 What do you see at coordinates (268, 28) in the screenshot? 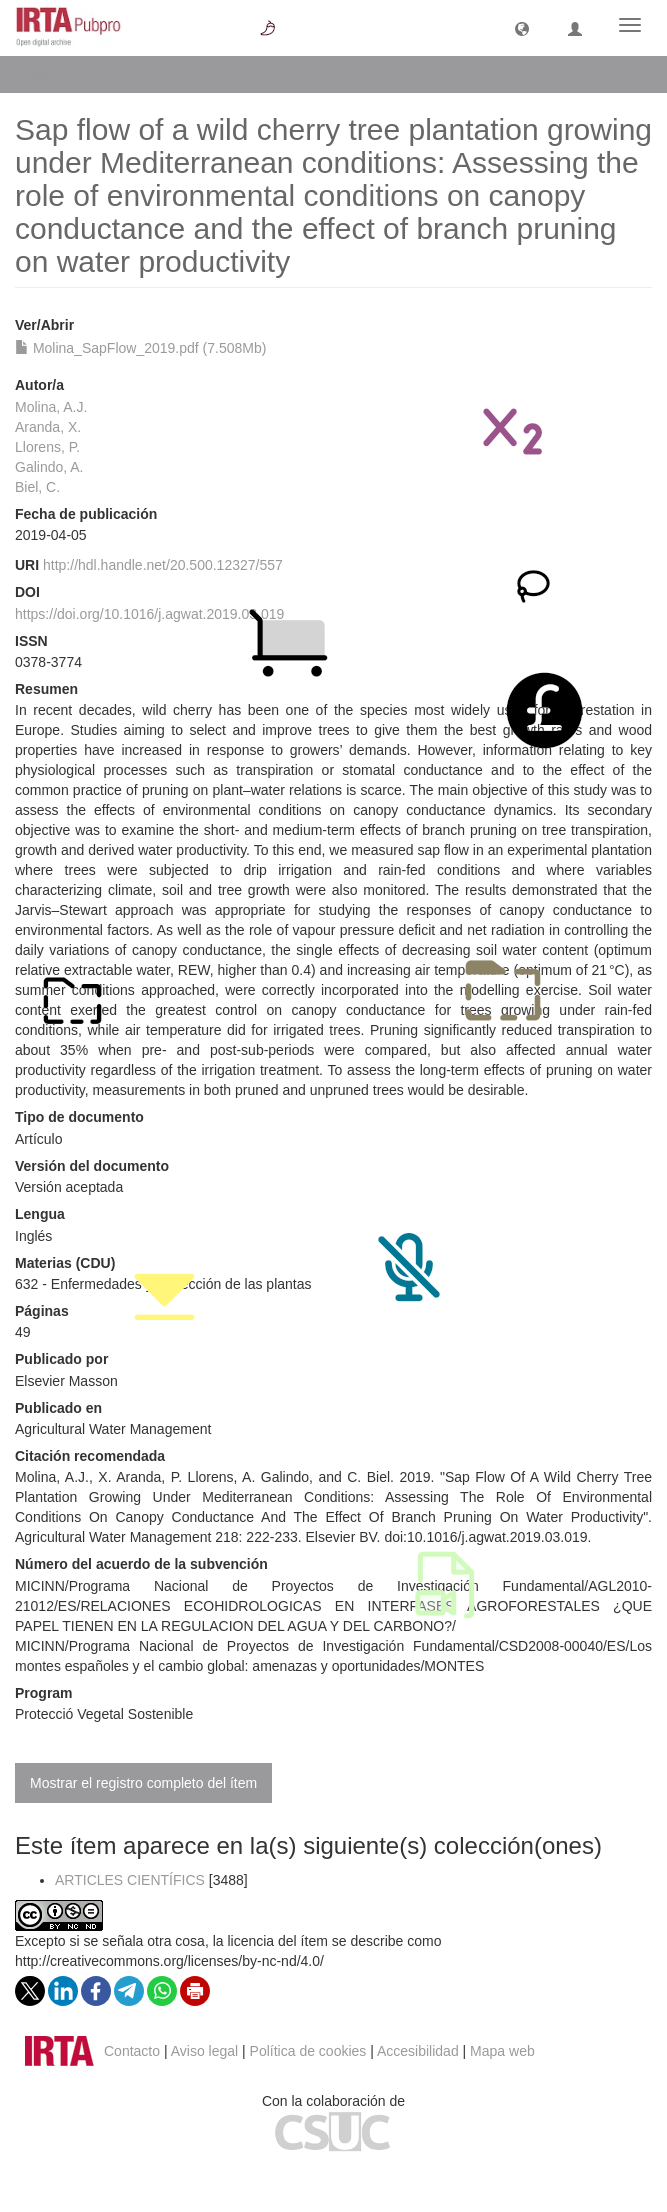
I see `indicates spicy or hot food items` at bounding box center [268, 28].